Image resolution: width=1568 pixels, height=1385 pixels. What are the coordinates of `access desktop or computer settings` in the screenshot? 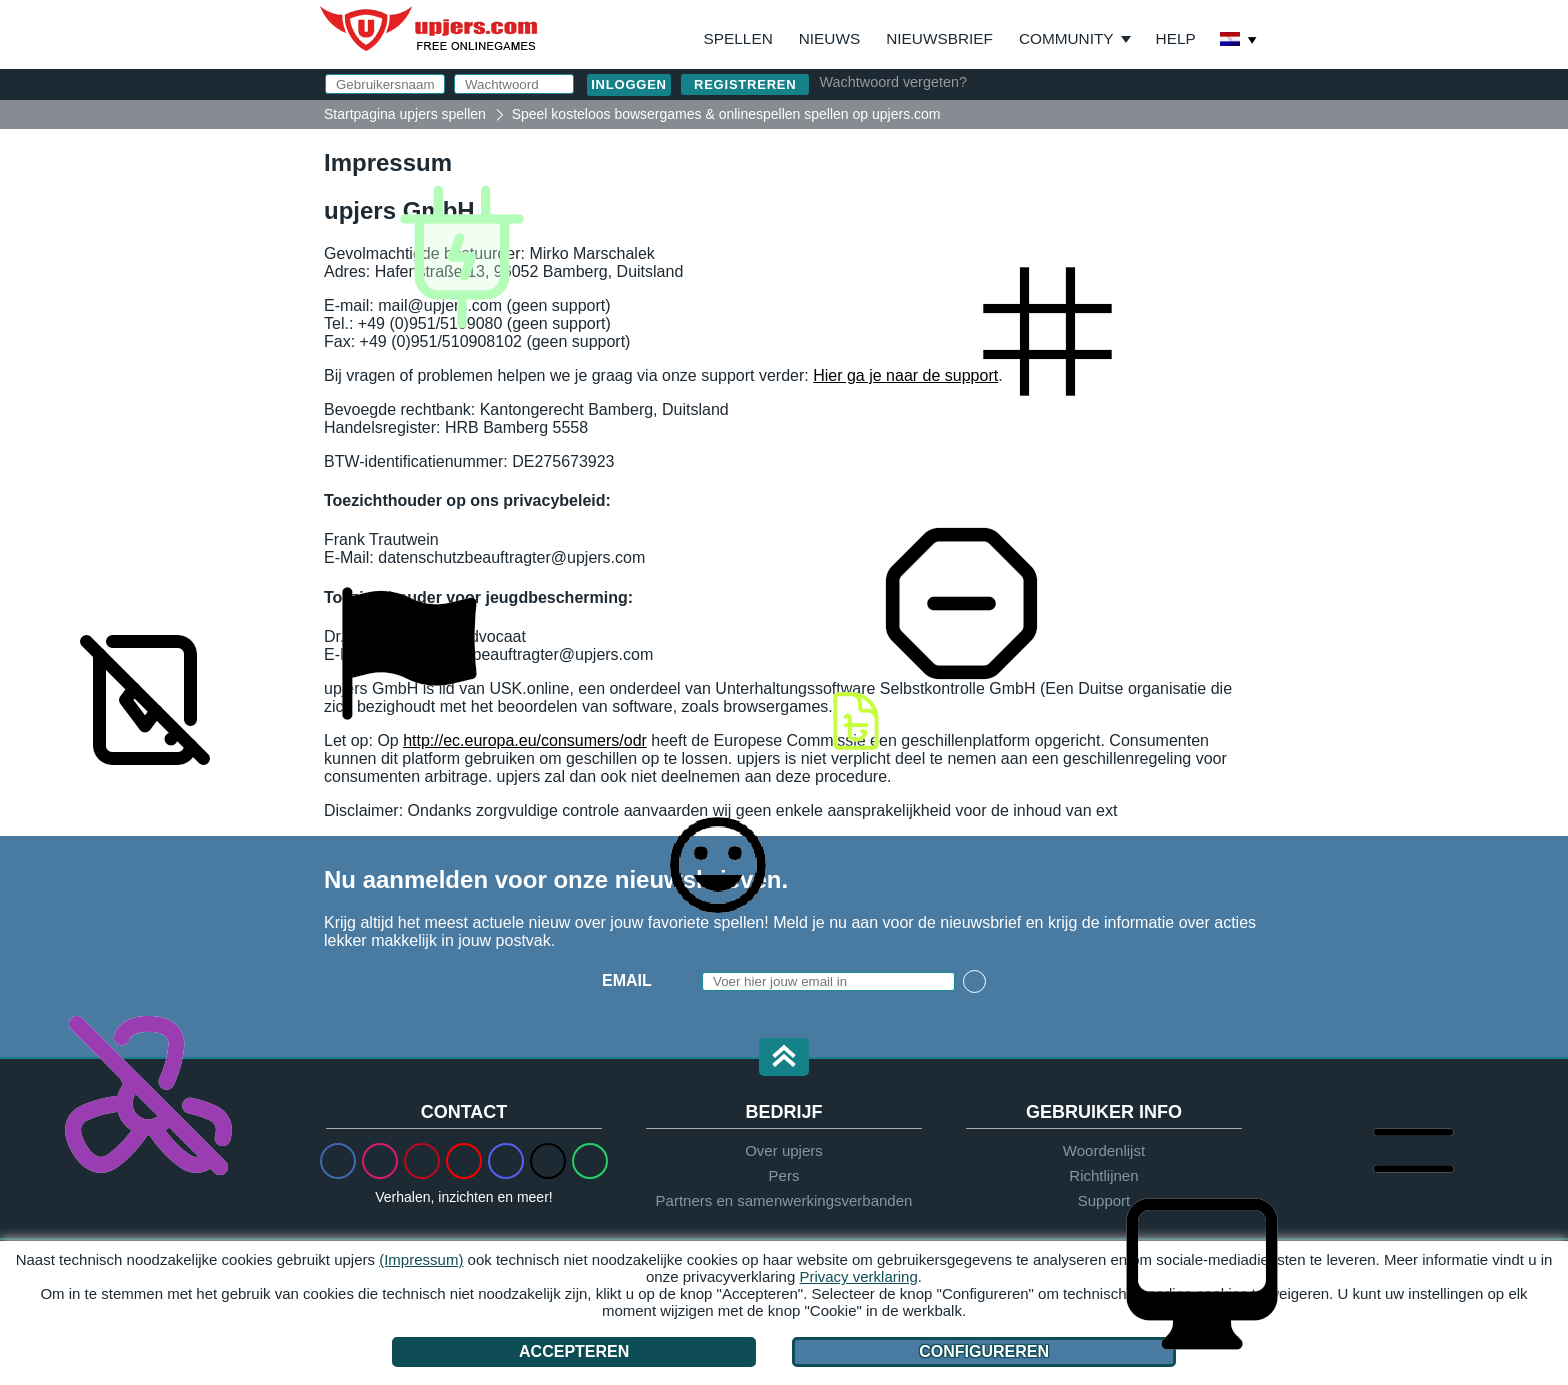 It's located at (1202, 1274).